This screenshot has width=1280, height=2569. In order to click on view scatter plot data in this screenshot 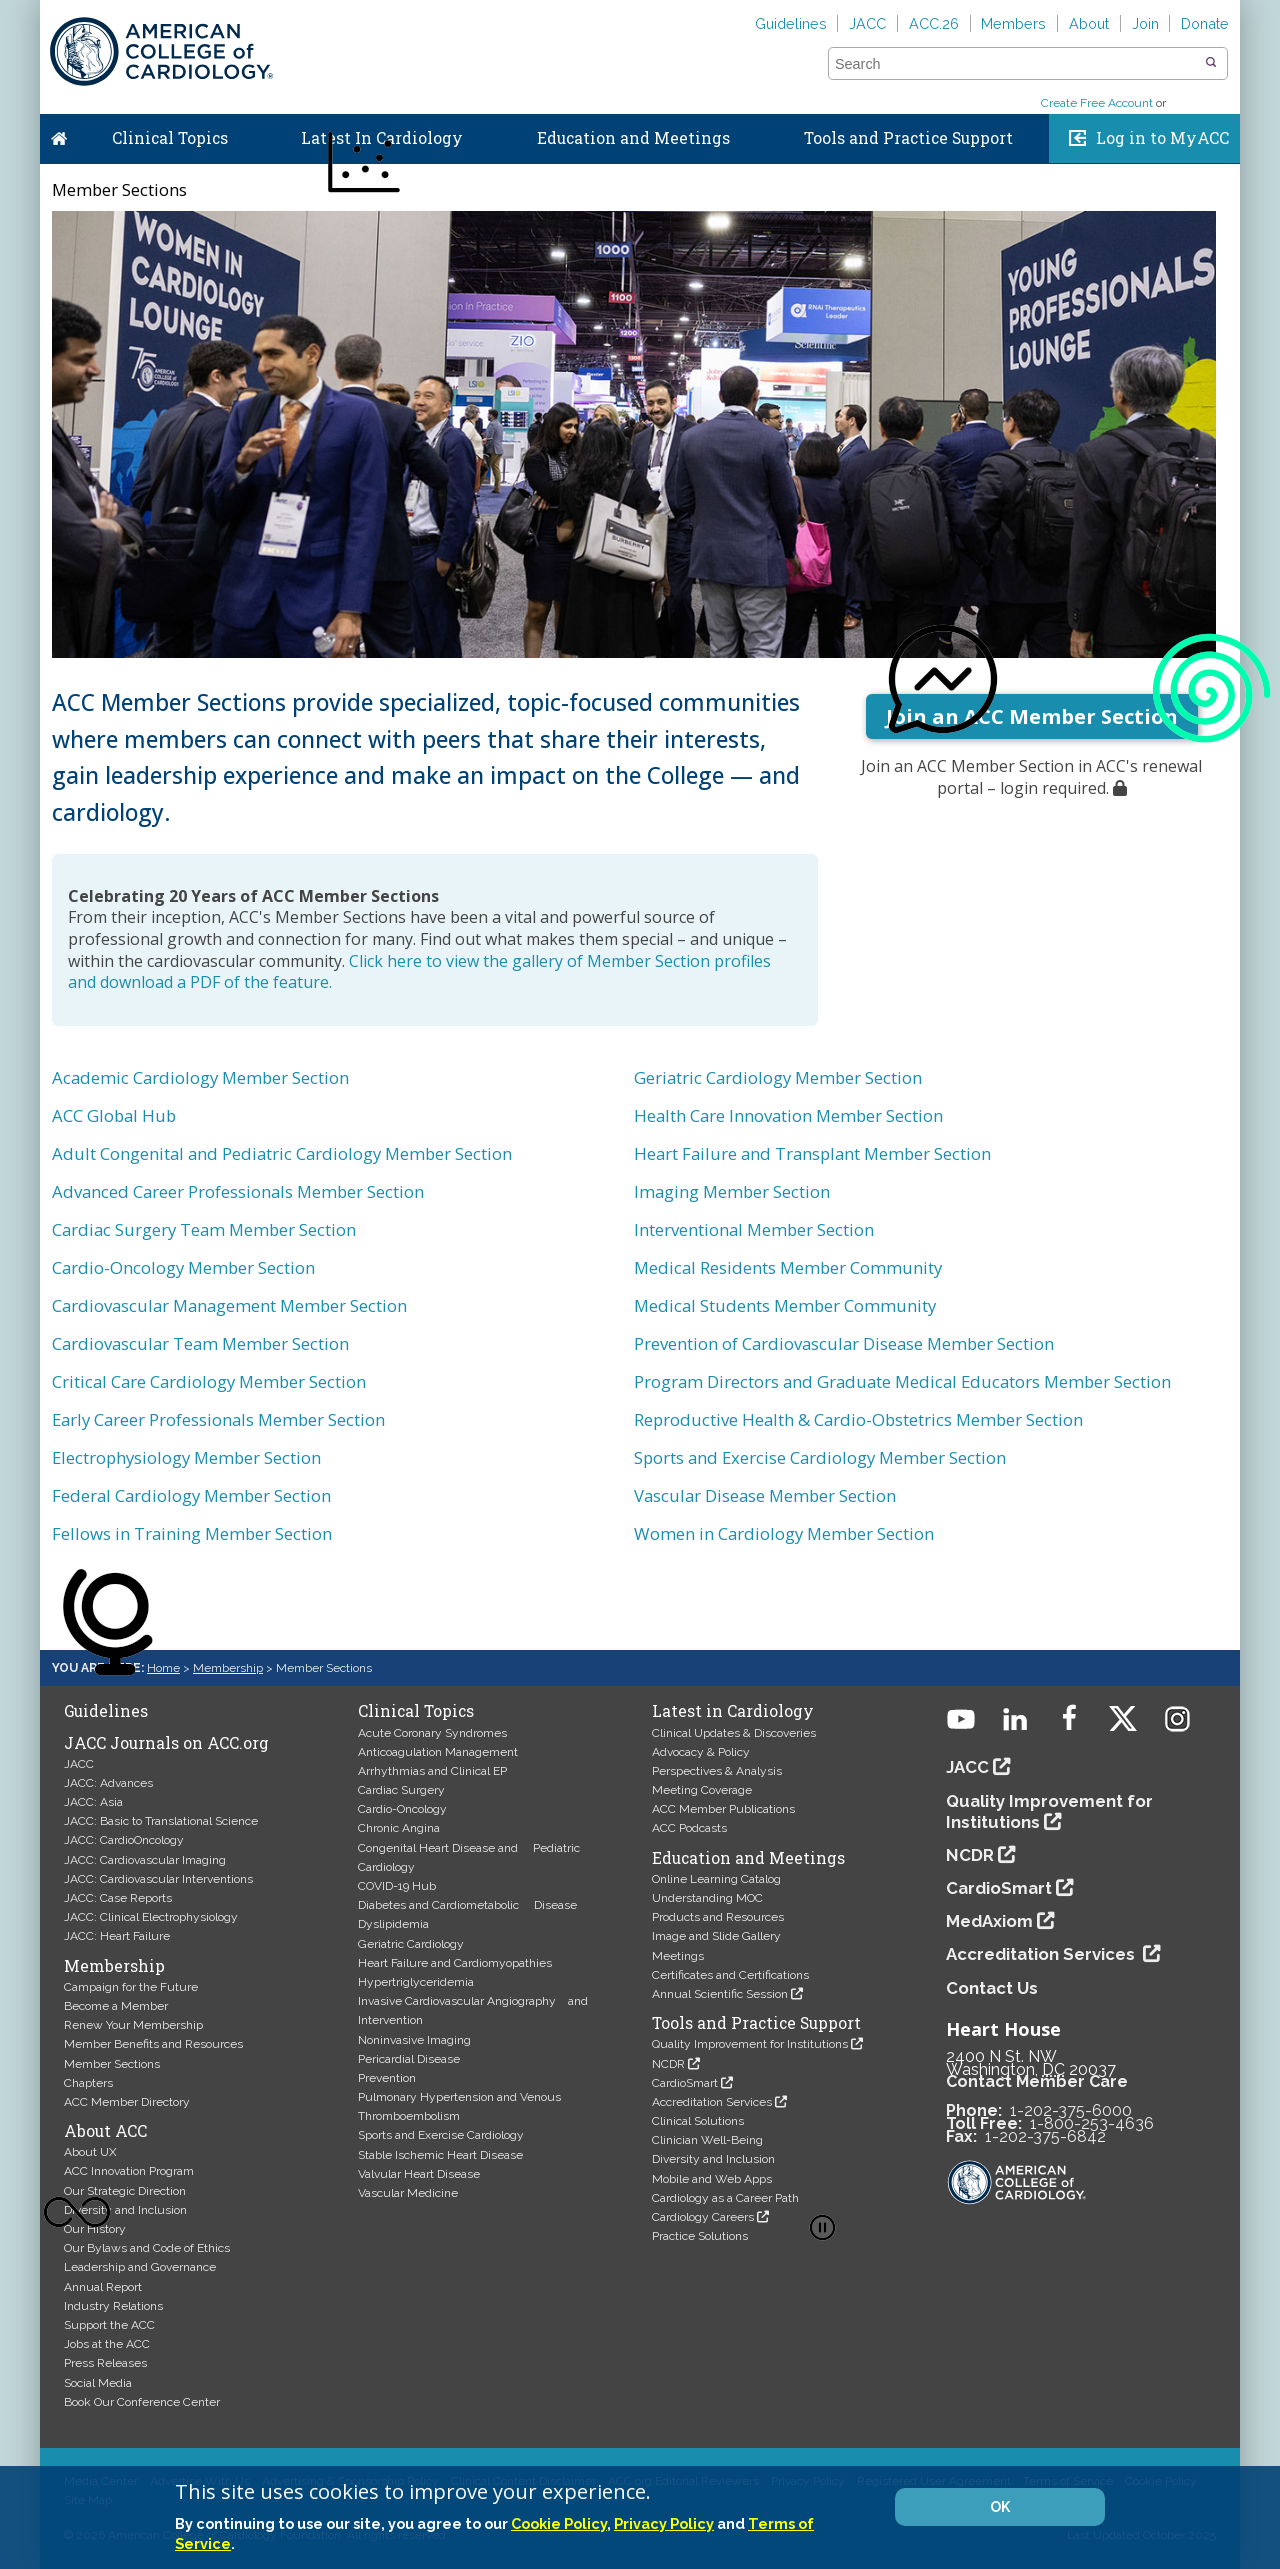, I will do `click(364, 162)`.